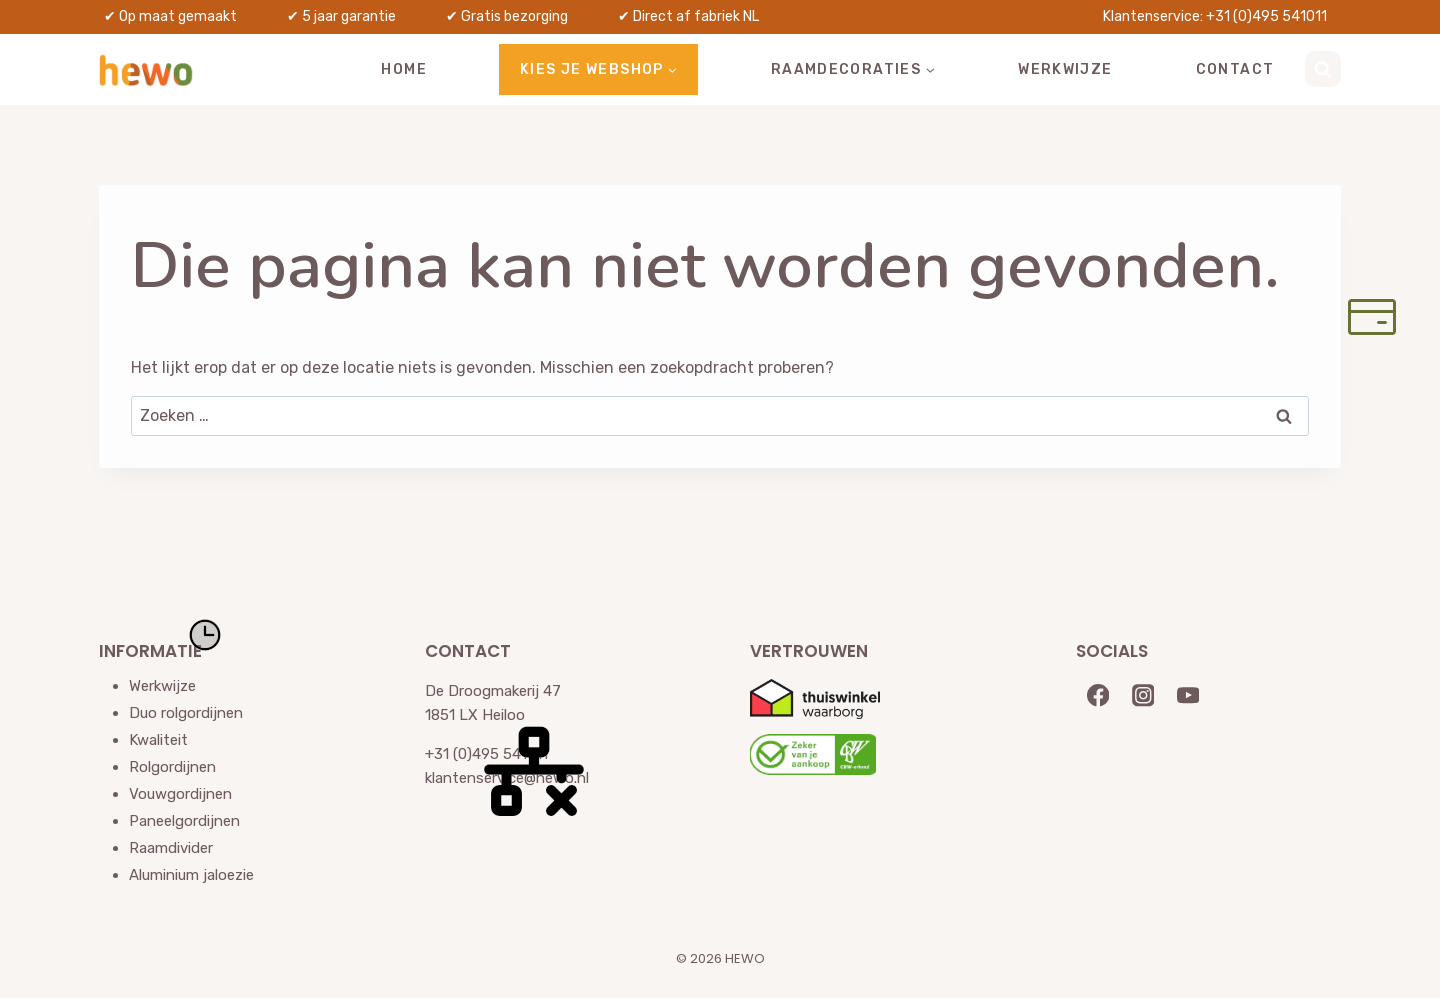 The height and width of the screenshot is (998, 1440). Describe the element at coordinates (534, 773) in the screenshot. I see `network connection error or failure` at that location.